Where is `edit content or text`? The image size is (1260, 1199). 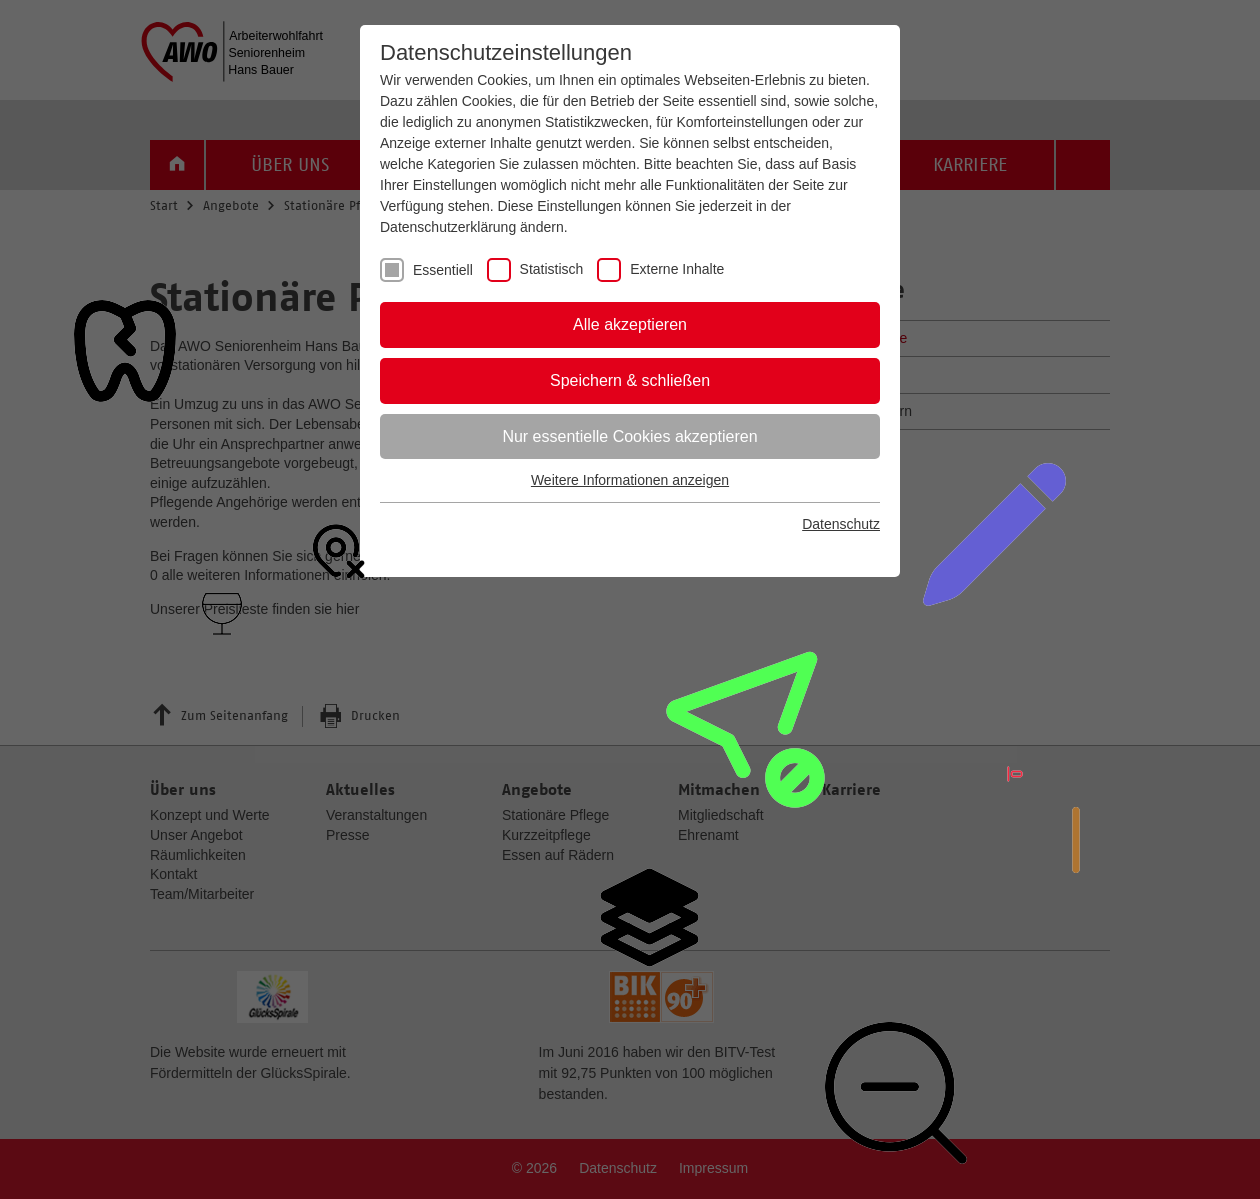
edit content or text is located at coordinates (994, 534).